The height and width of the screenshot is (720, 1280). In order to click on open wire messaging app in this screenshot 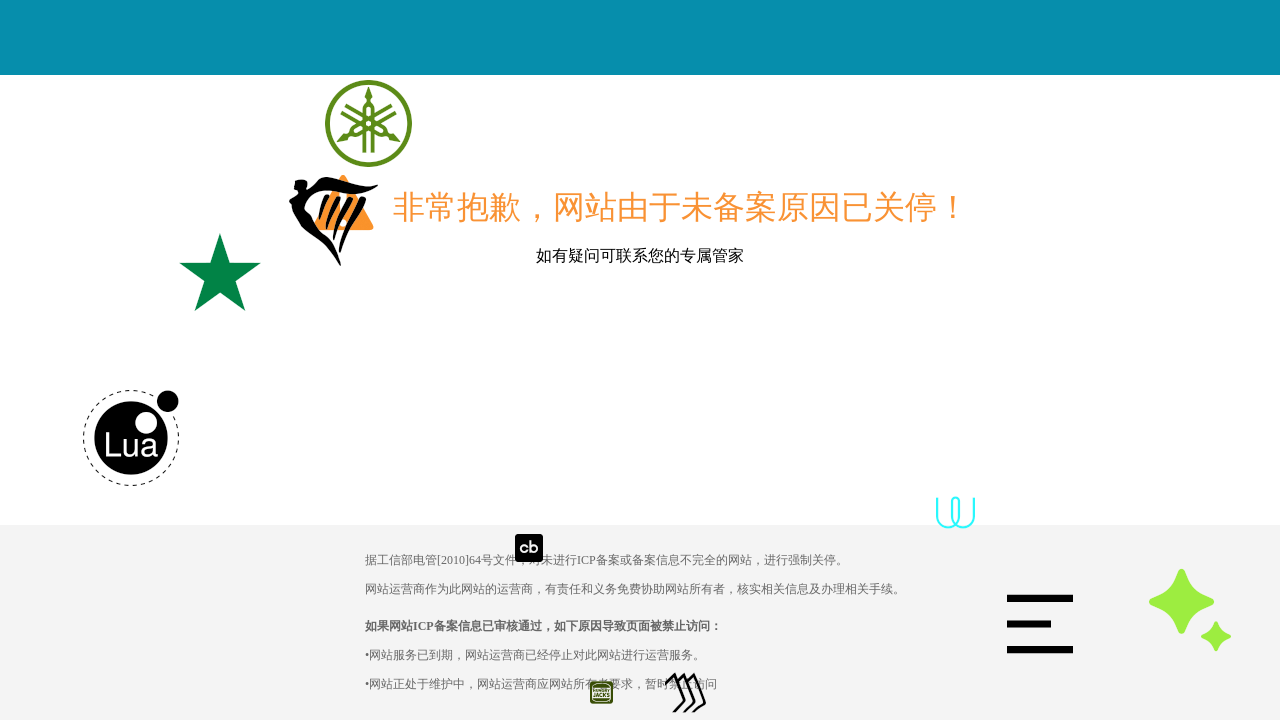, I will do `click(955, 512)`.